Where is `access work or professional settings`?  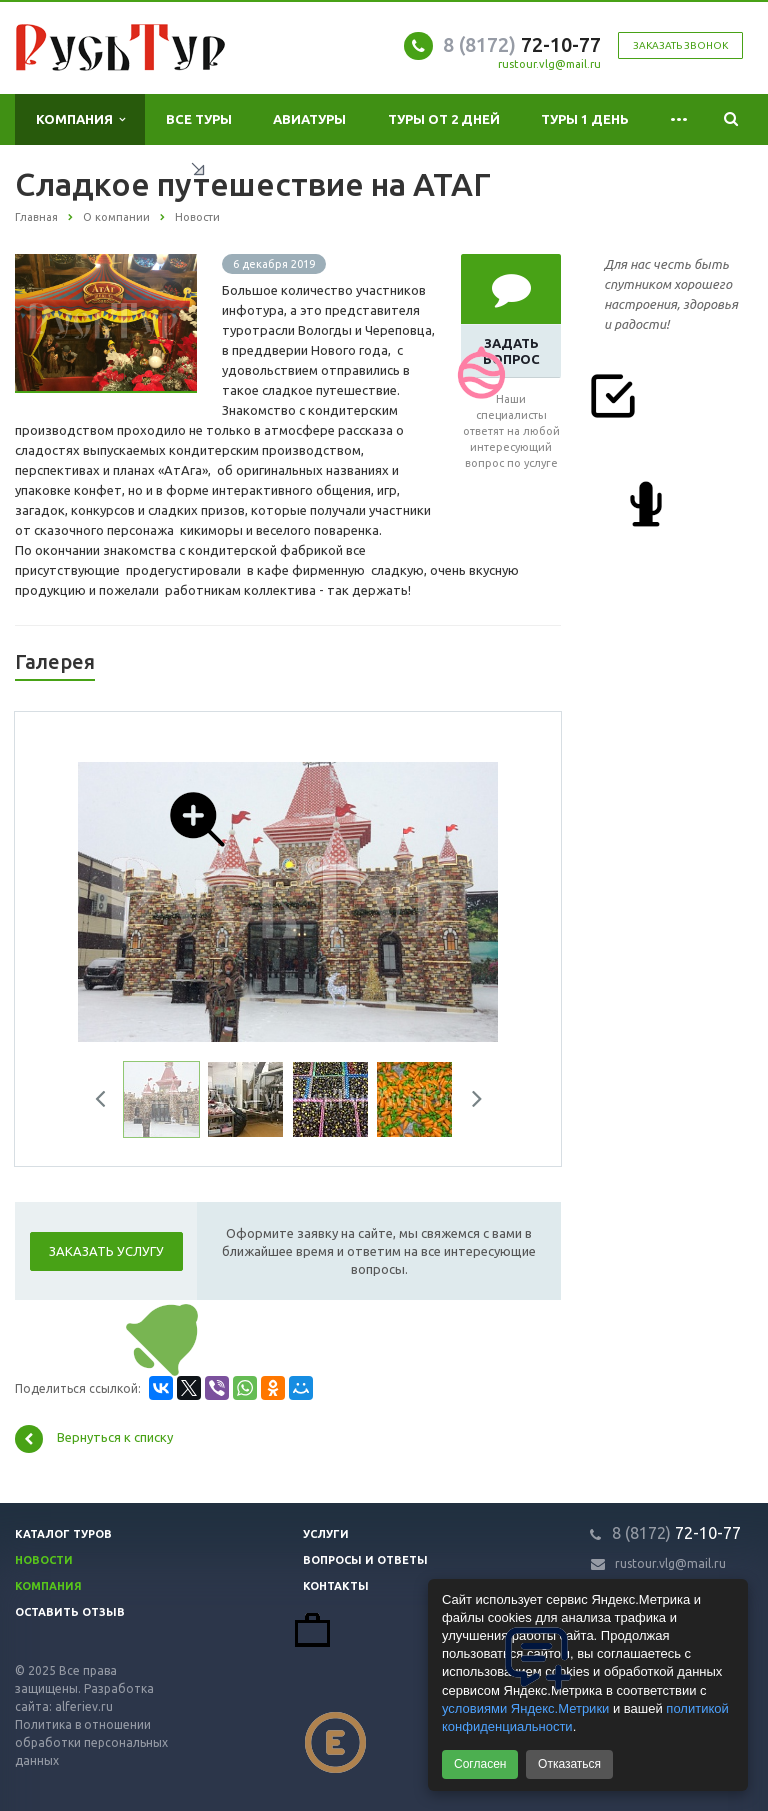
access work or professional settings is located at coordinates (312, 1630).